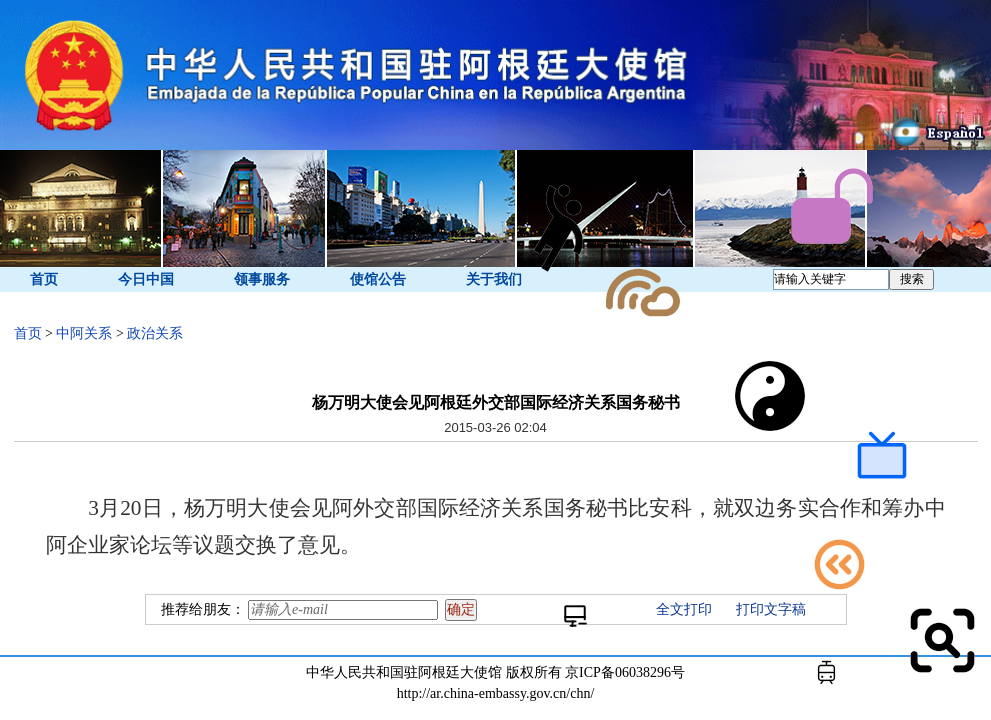 This screenshot has width=991, height=720. Describe the element at coordinates (558, 226) in the screenshot. I see `access handball sports content` at that location.